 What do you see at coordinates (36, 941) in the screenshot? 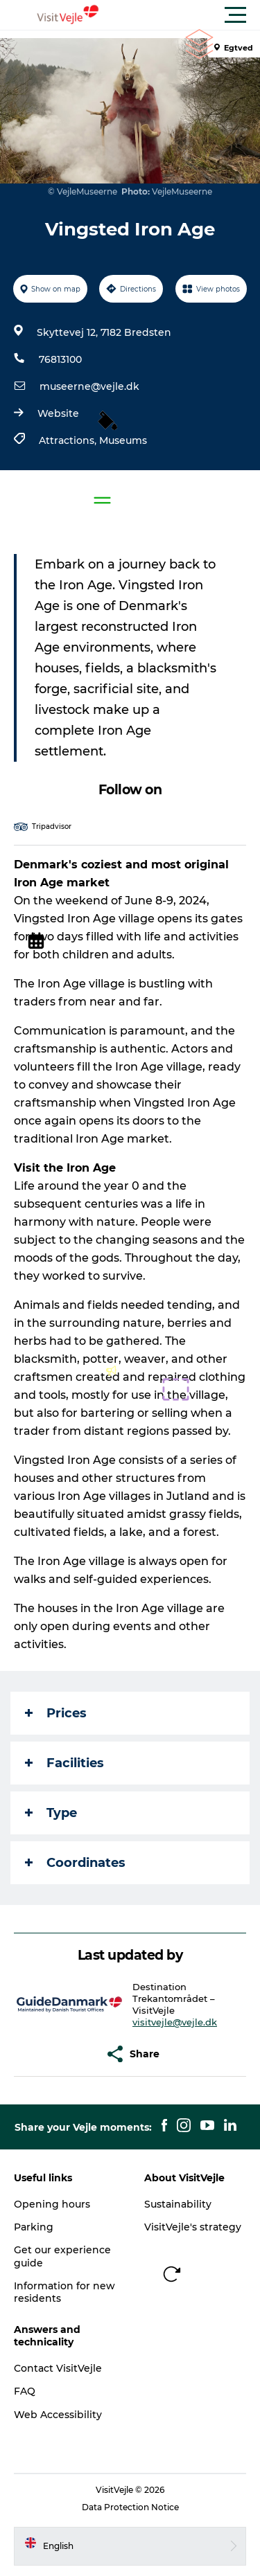
I see `view calendar with scheduled events` at bounding box center [36, 941].